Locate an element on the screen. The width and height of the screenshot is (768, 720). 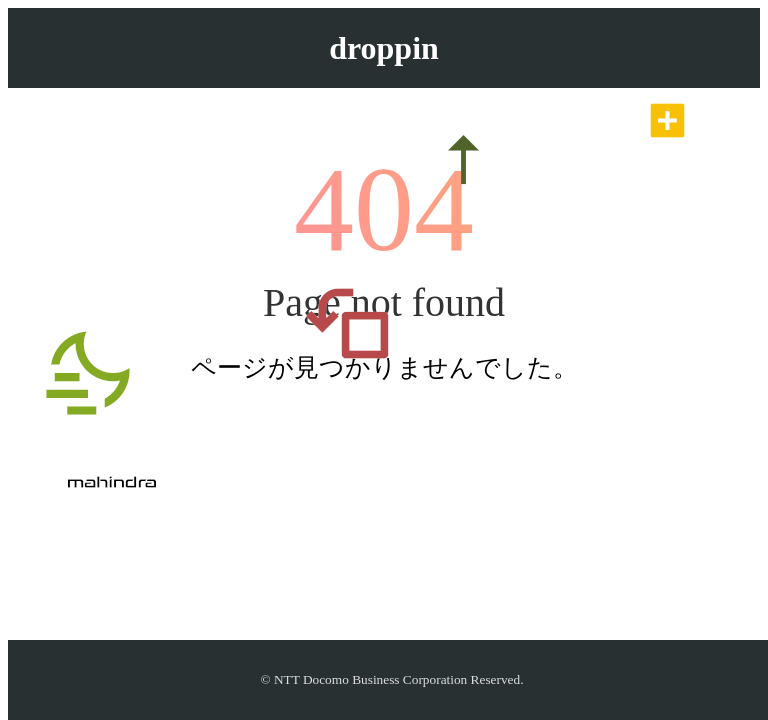
scroll to top of page is located at coordinates (463, 159).